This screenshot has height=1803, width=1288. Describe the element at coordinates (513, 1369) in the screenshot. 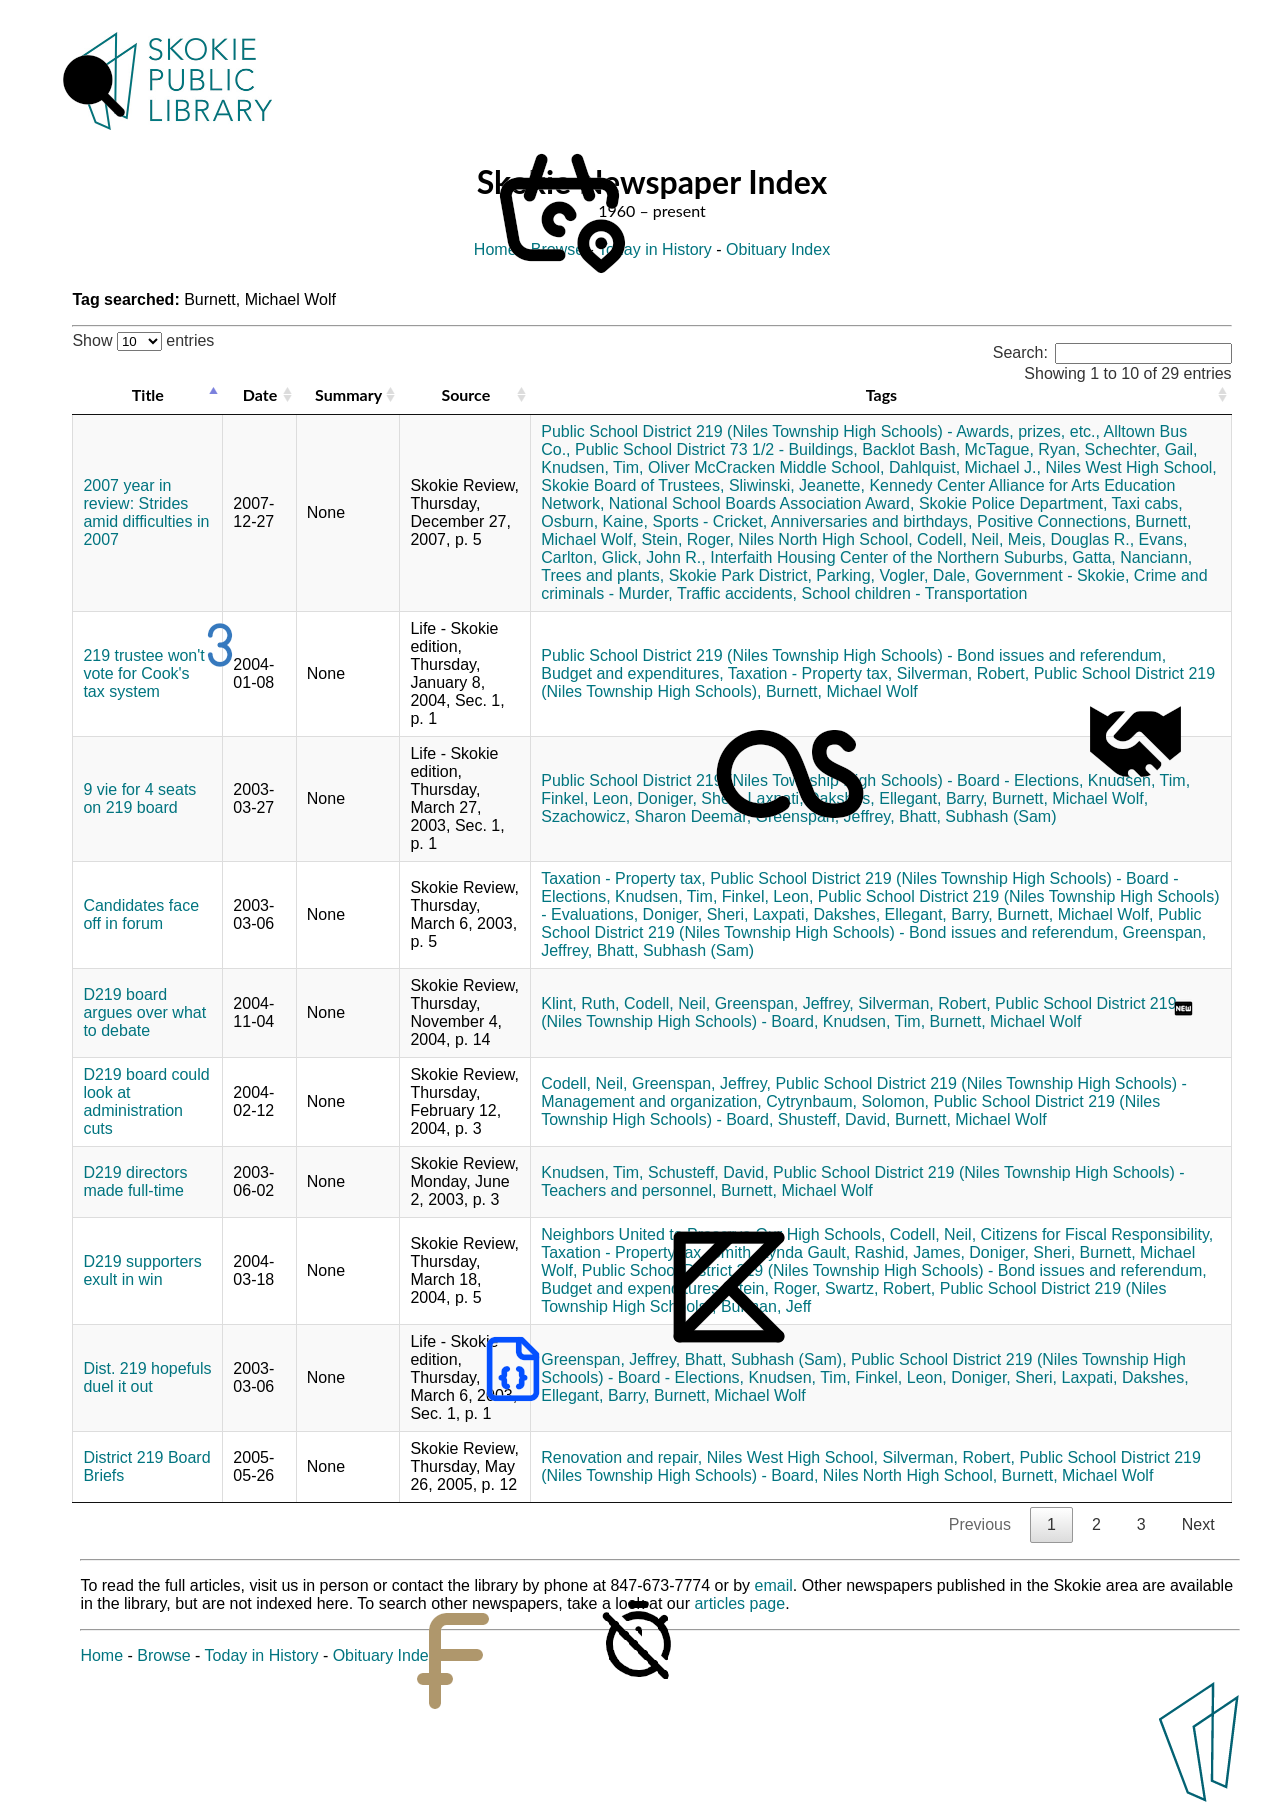

I see `view or open a JSON file` at that location.